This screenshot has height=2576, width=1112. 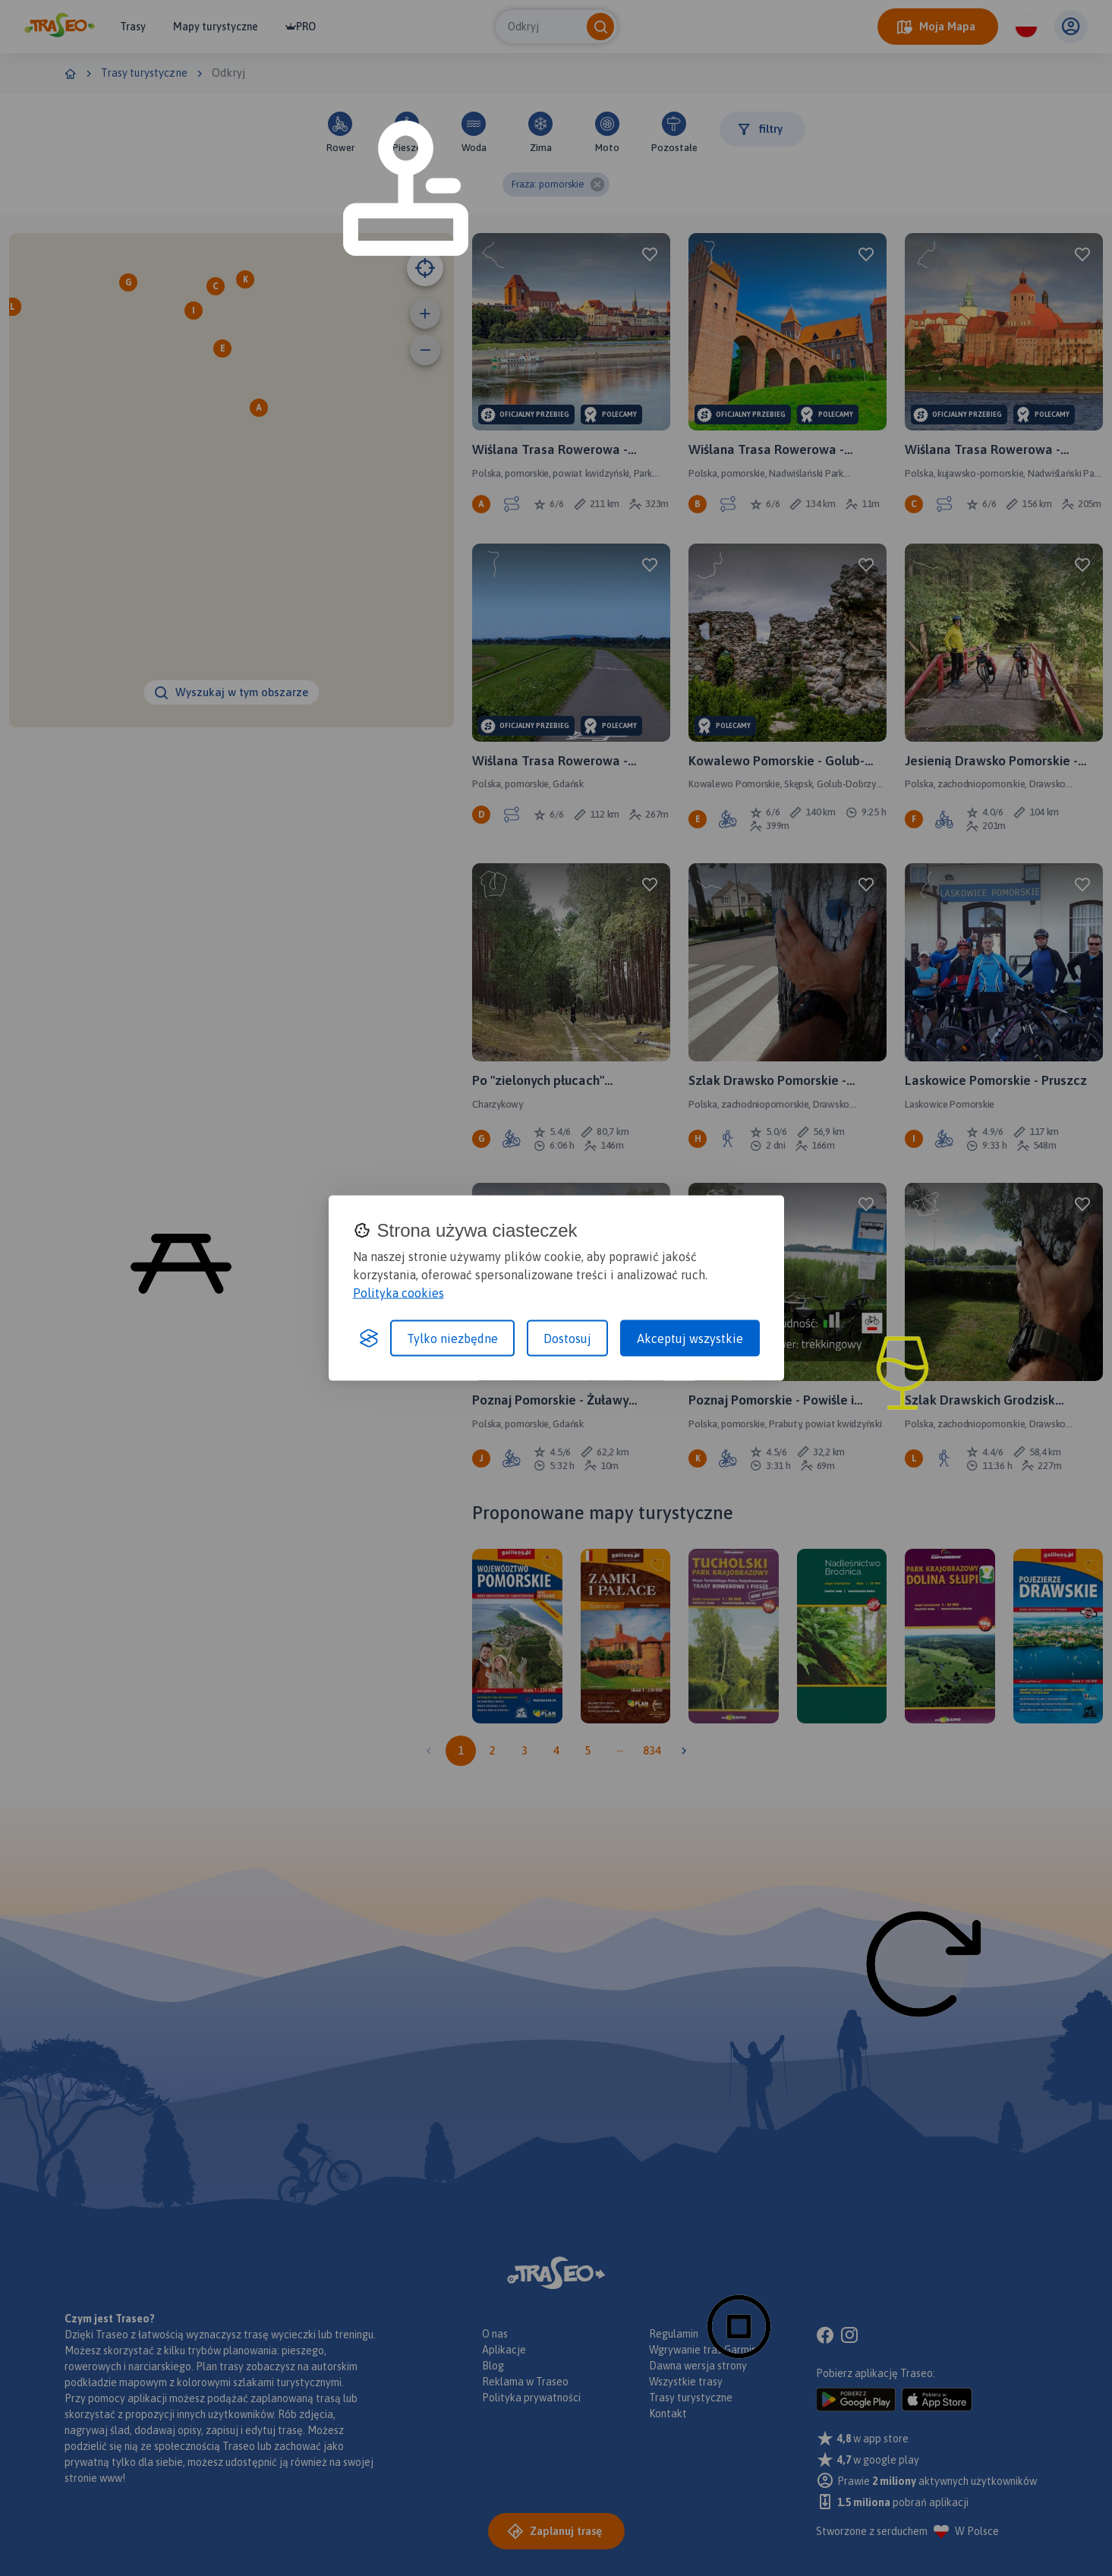 What do you see at coordinates (919, 1964) in the screenshot?
I see `refresh or reload content` at bounding box center [919, 1964].